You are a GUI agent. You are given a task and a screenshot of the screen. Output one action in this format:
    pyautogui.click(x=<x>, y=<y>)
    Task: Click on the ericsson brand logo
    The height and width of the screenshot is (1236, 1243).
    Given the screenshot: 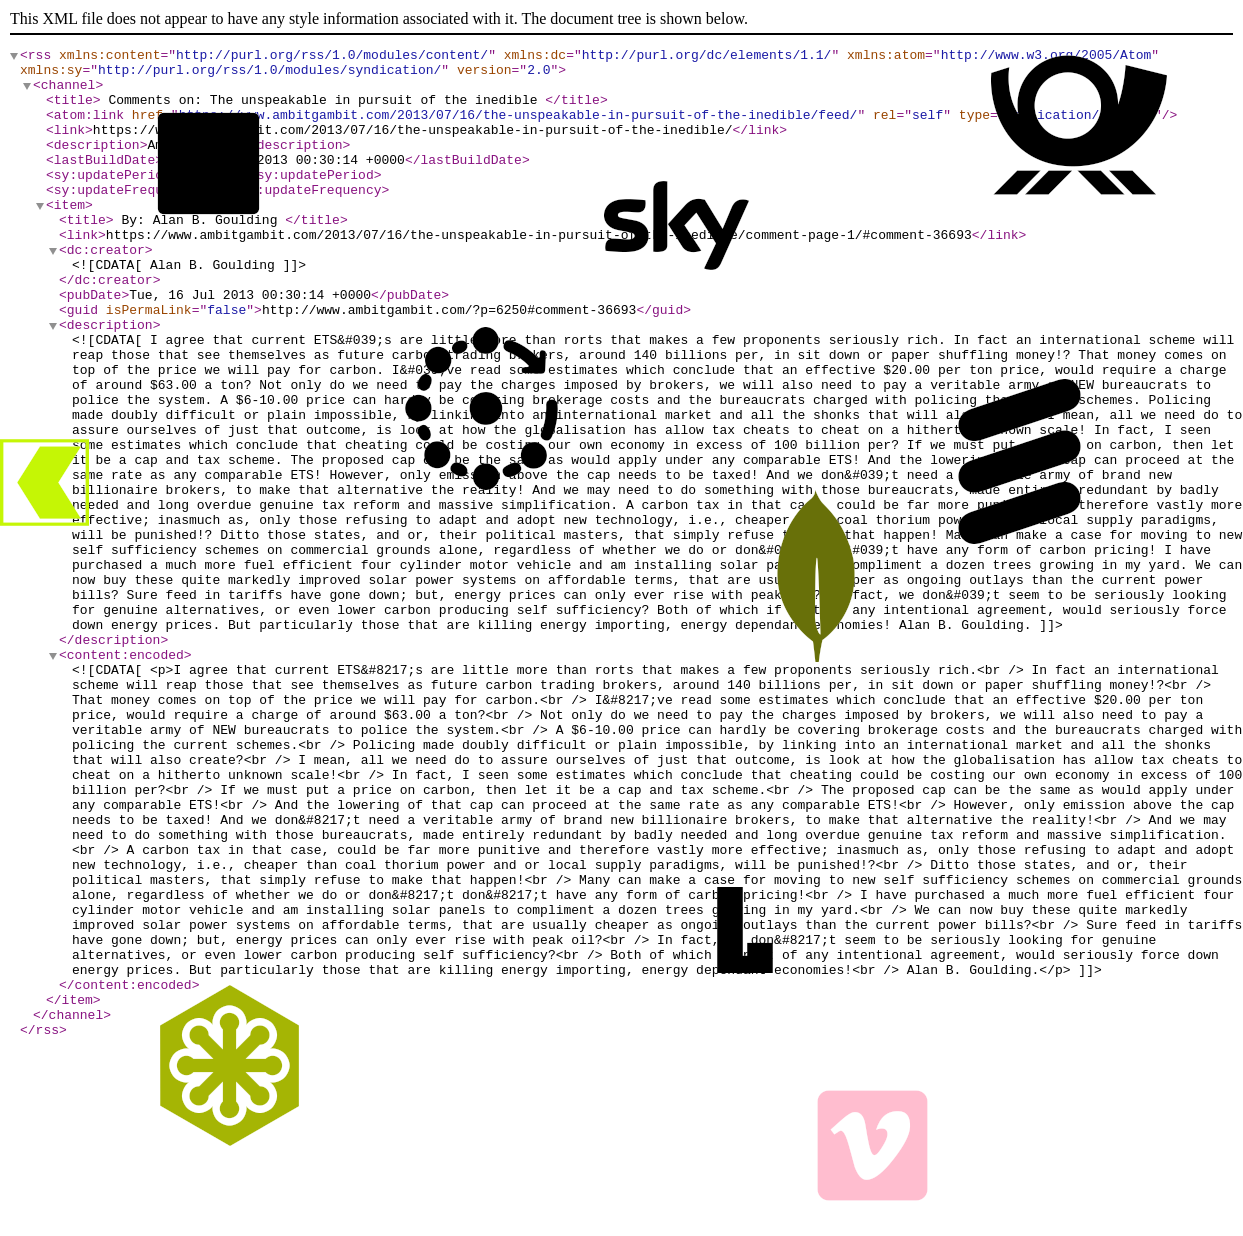 What is the action you would take?
    pyautogui.click(x=1019, y=461)
    